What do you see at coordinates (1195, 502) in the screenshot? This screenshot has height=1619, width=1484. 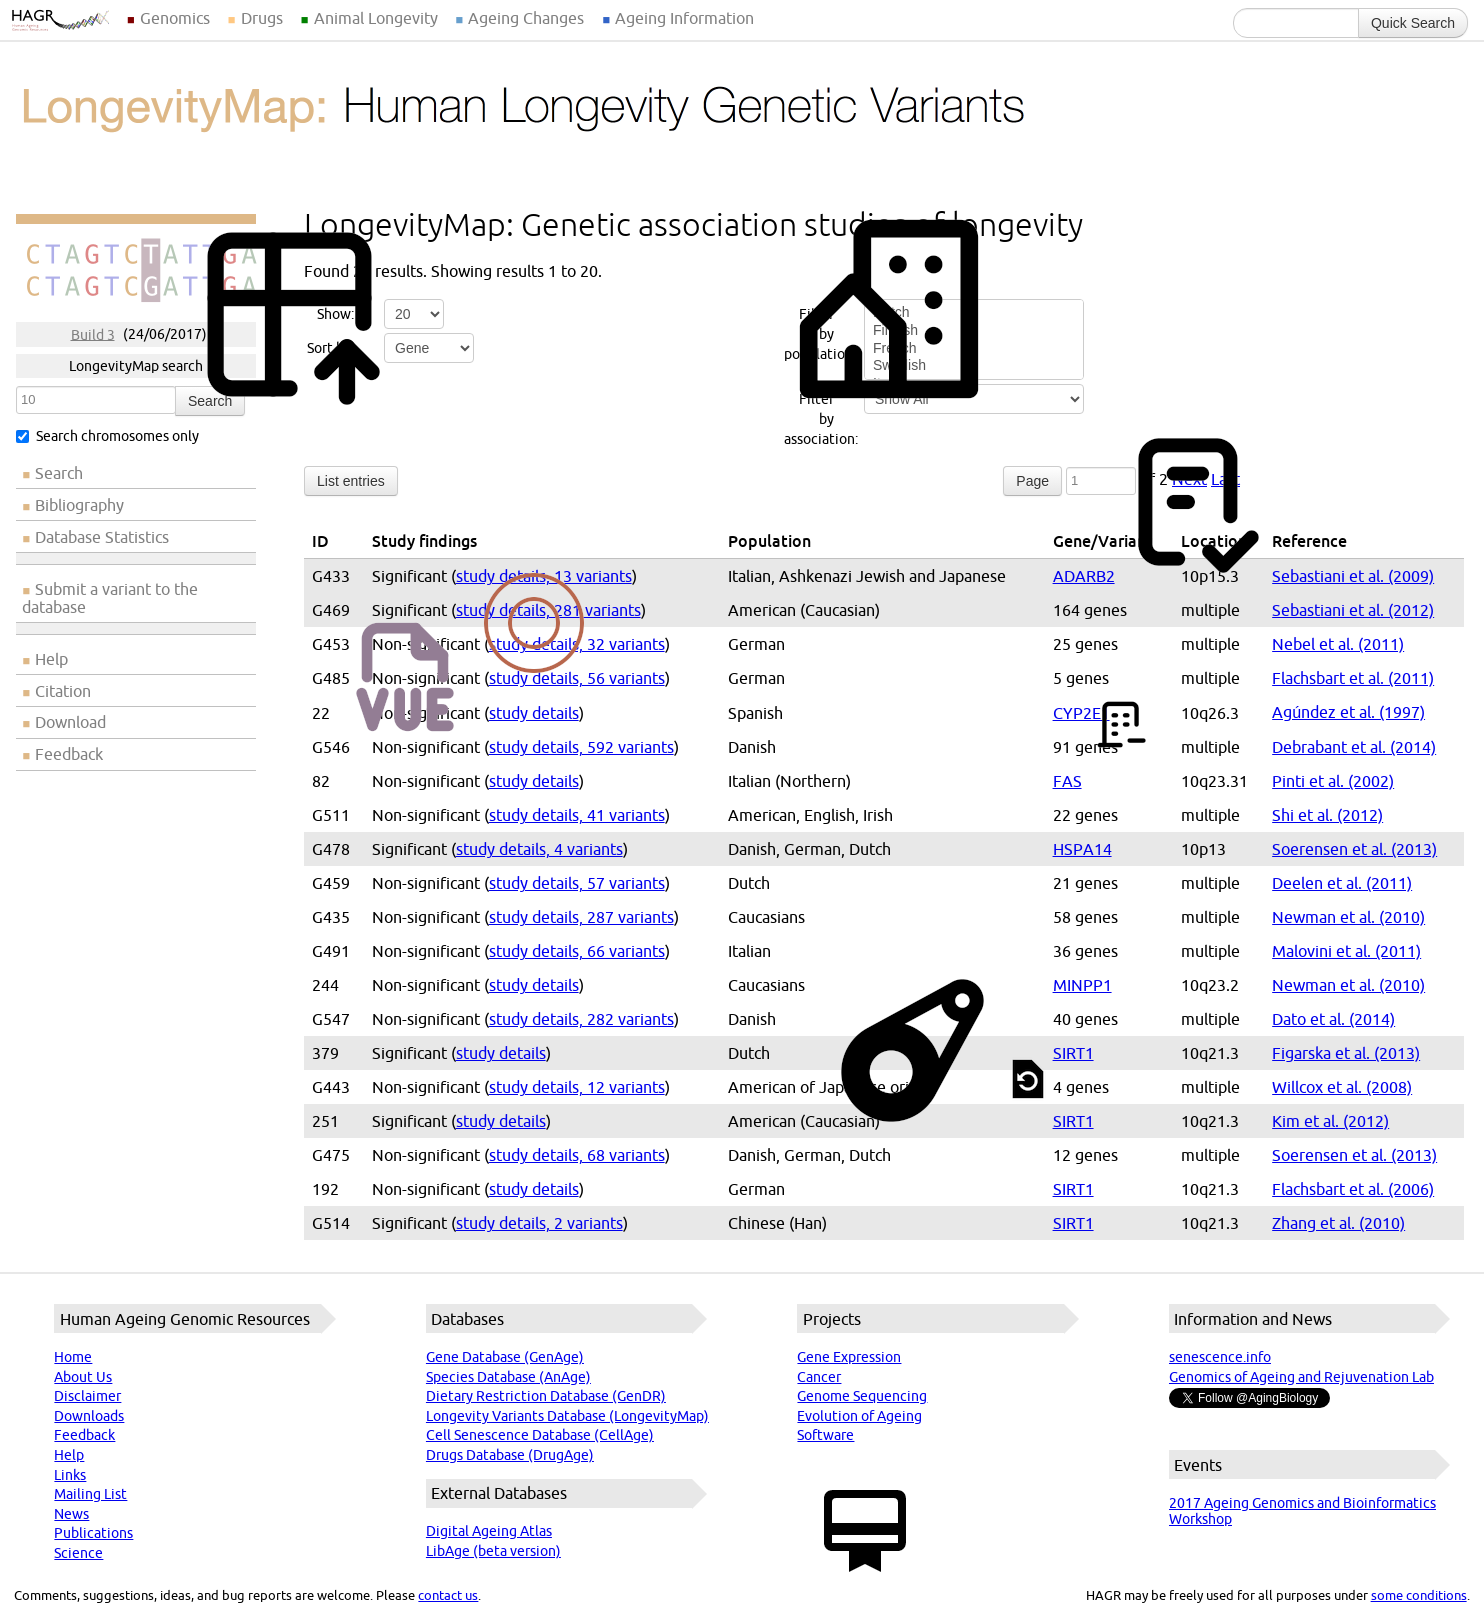 I see `view your task checklist` at bounding box center [1195, 502].